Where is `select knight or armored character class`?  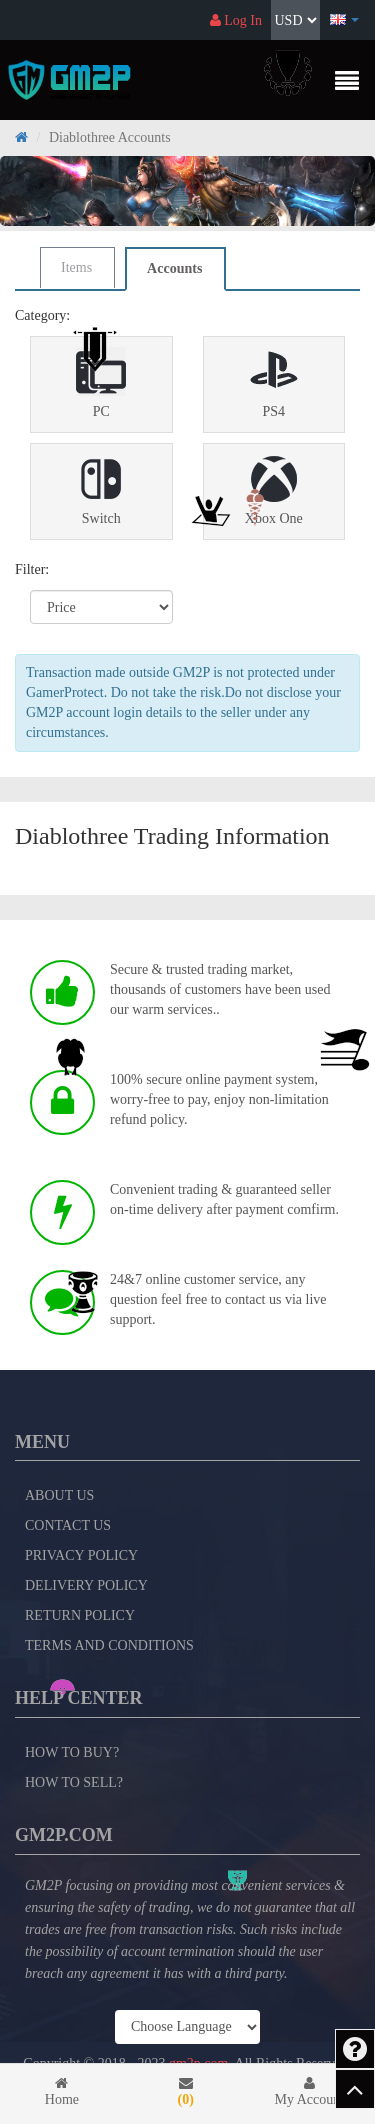 select knight or armored character class is located at coordinates (62, 1687).